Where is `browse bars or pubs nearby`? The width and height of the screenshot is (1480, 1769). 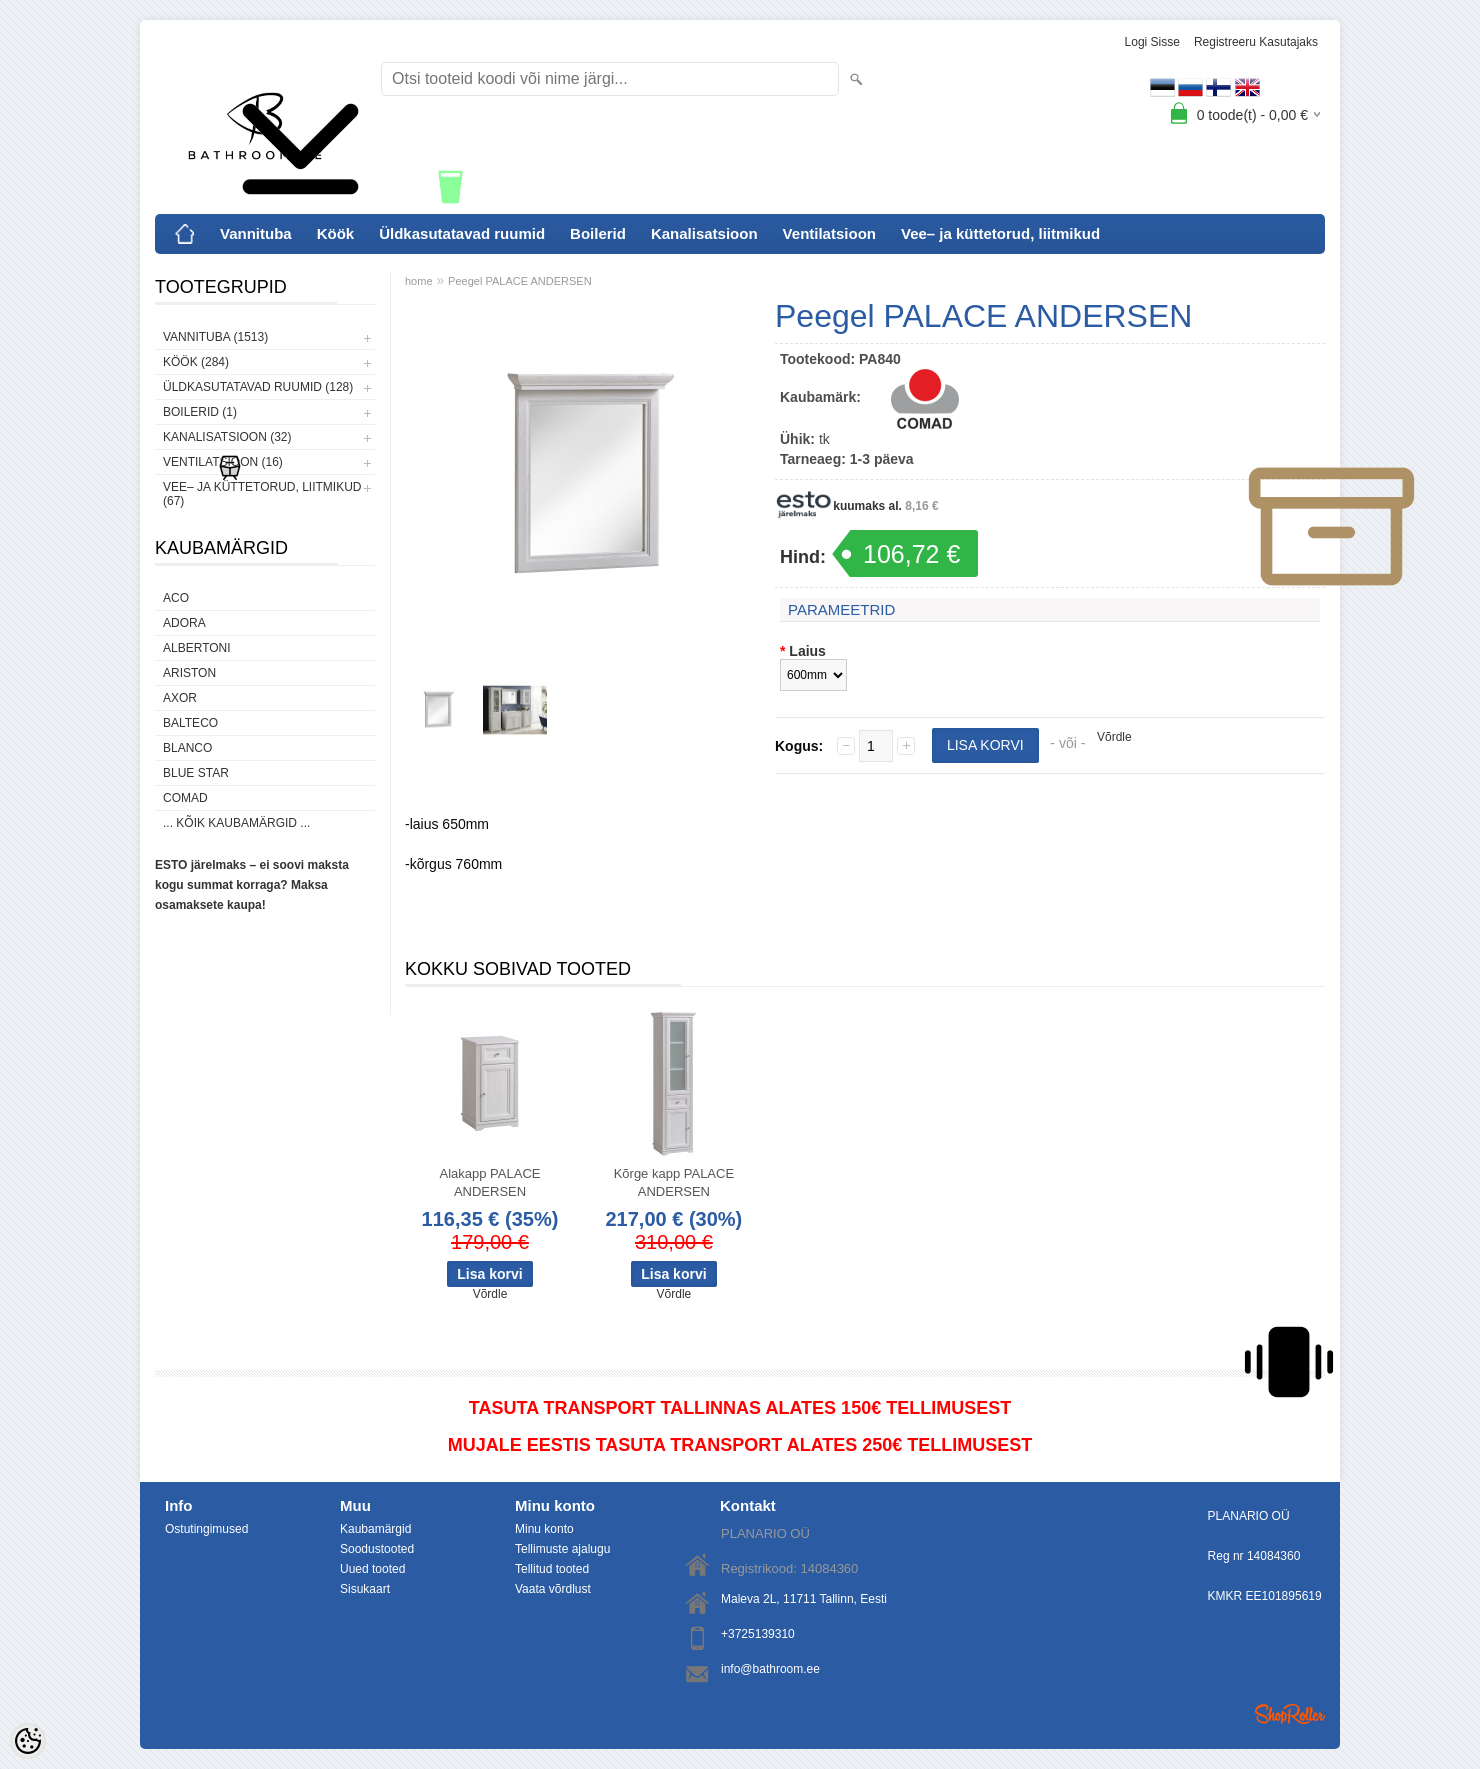 browse bars or pubs nearby is located at coordinates (450, 186).